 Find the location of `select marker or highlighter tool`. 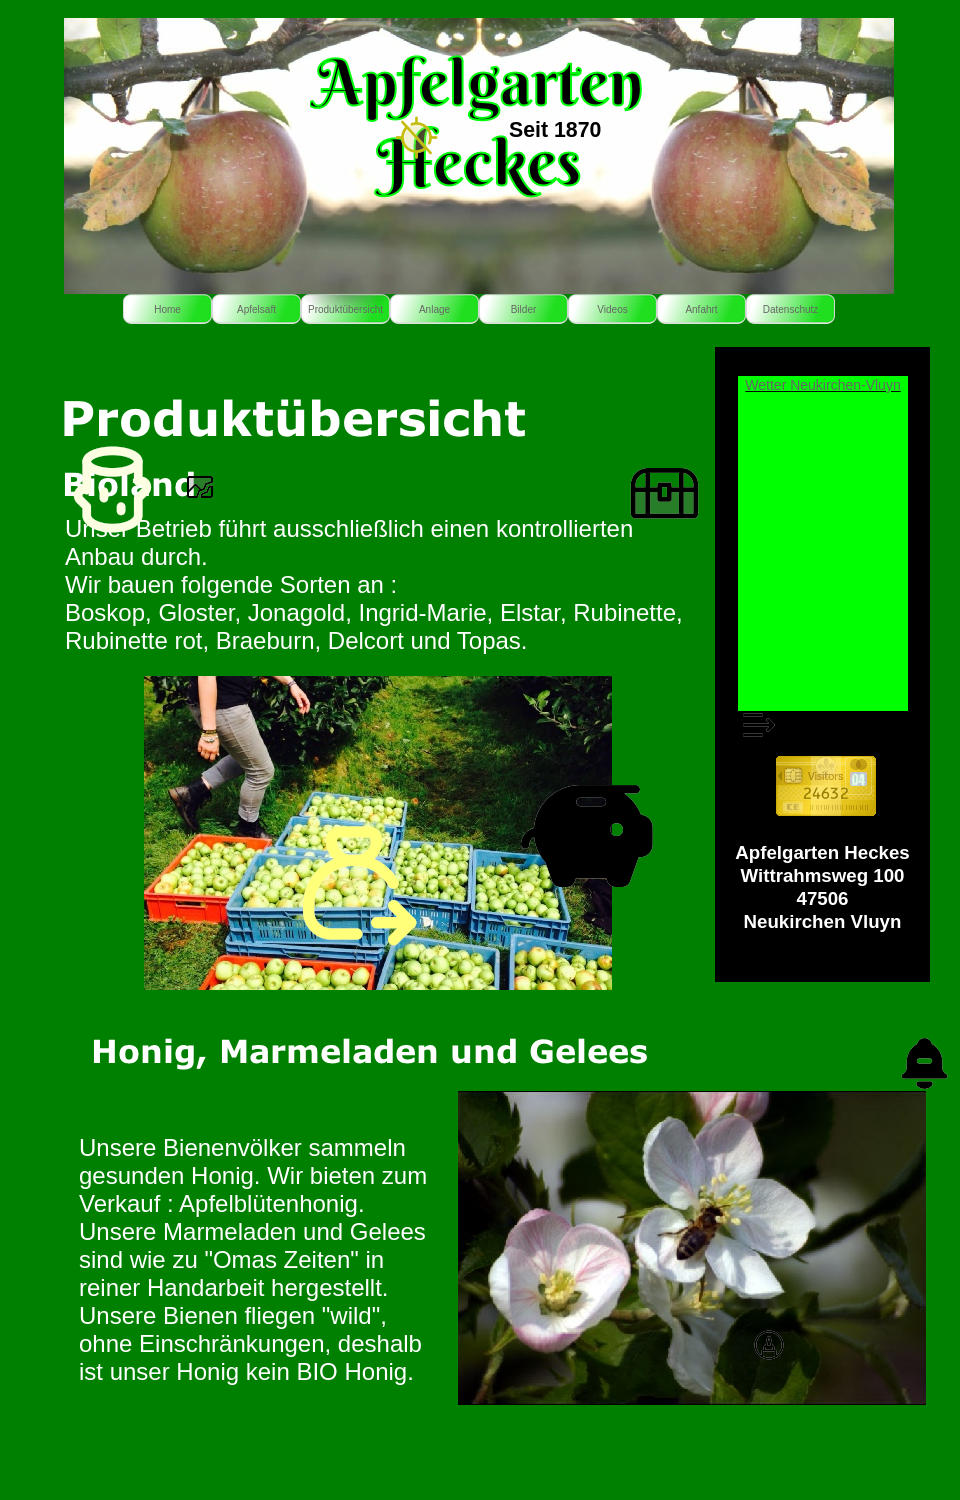

select marker or highlighter tool is located at coordinates (769, 1345).